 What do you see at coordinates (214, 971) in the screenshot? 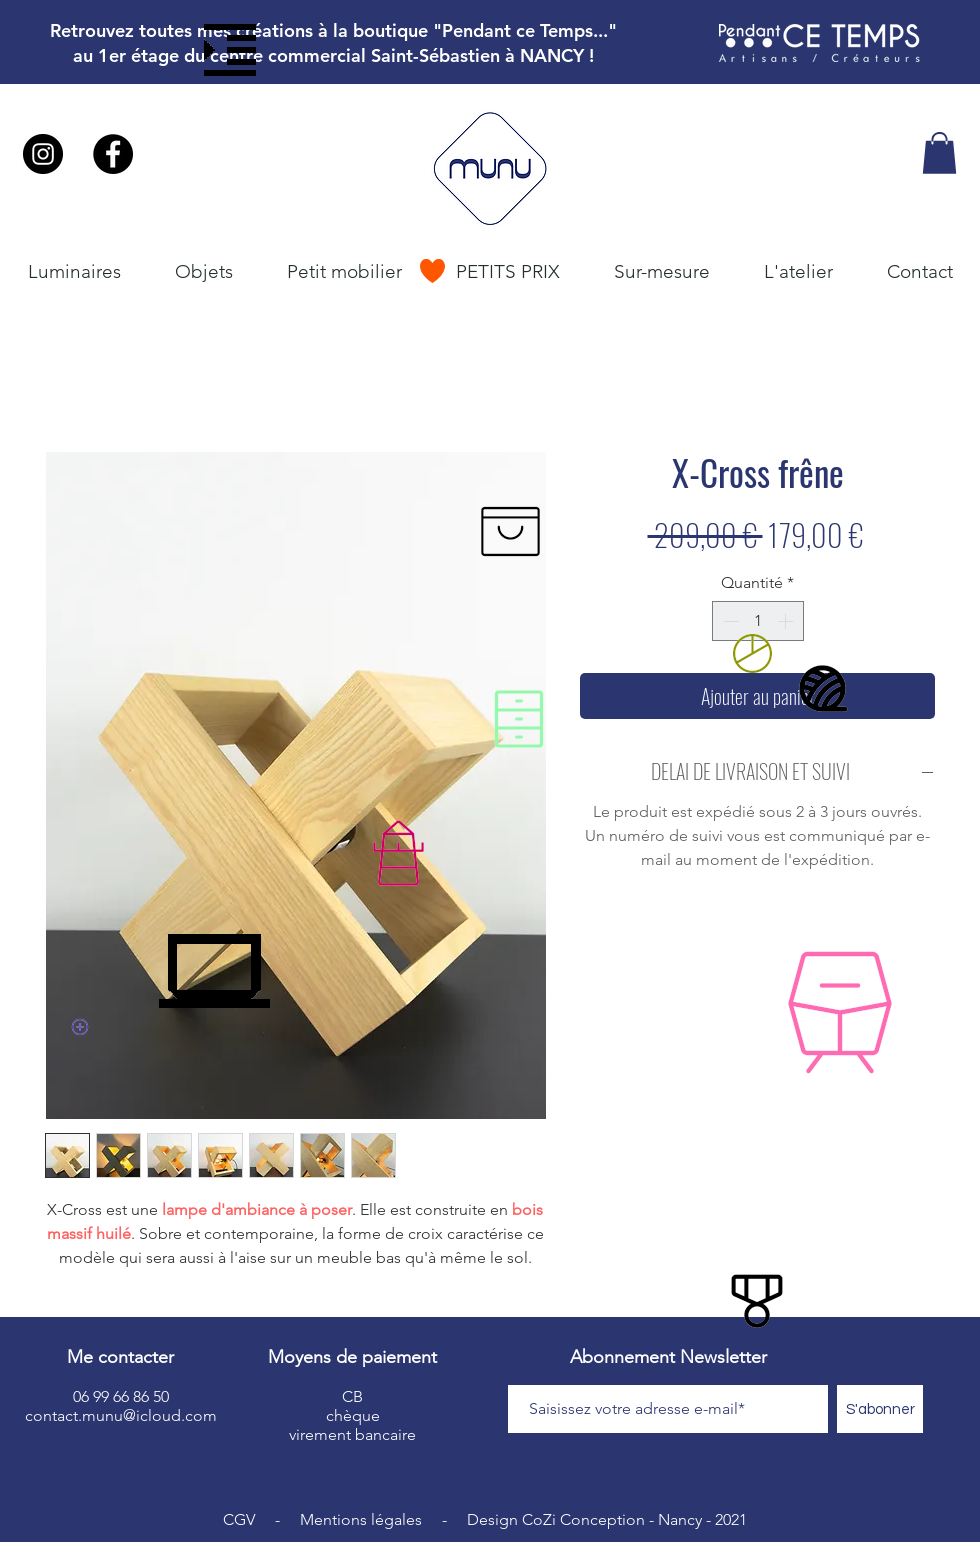
I see `access laptop or computer settings` at bounding box center [214, 971].